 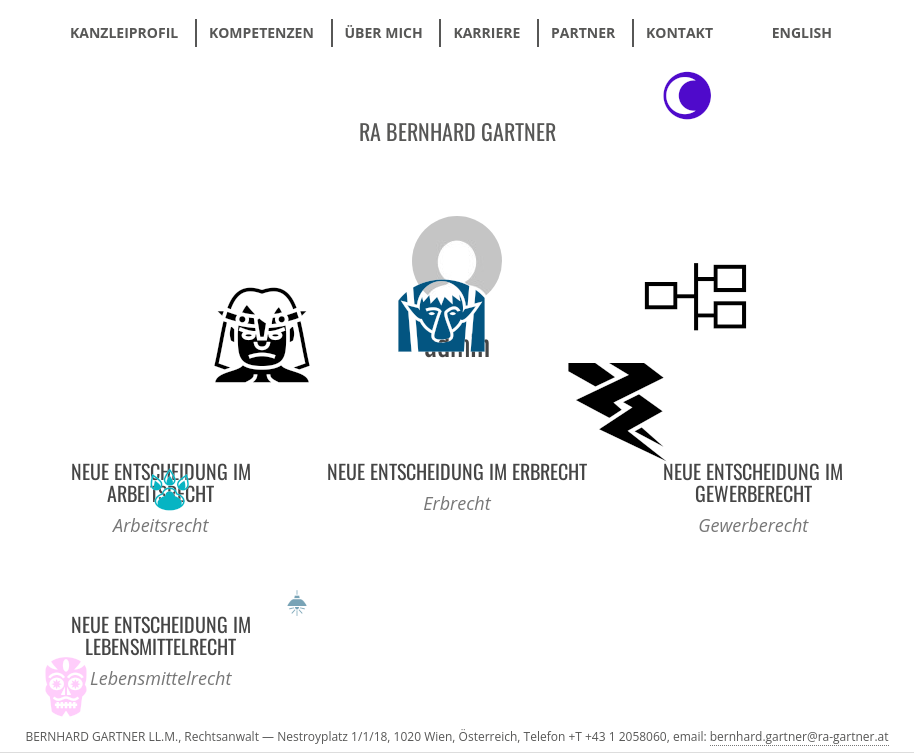 I want to click on access pet-related features or settings, so click(x=169, y=489).